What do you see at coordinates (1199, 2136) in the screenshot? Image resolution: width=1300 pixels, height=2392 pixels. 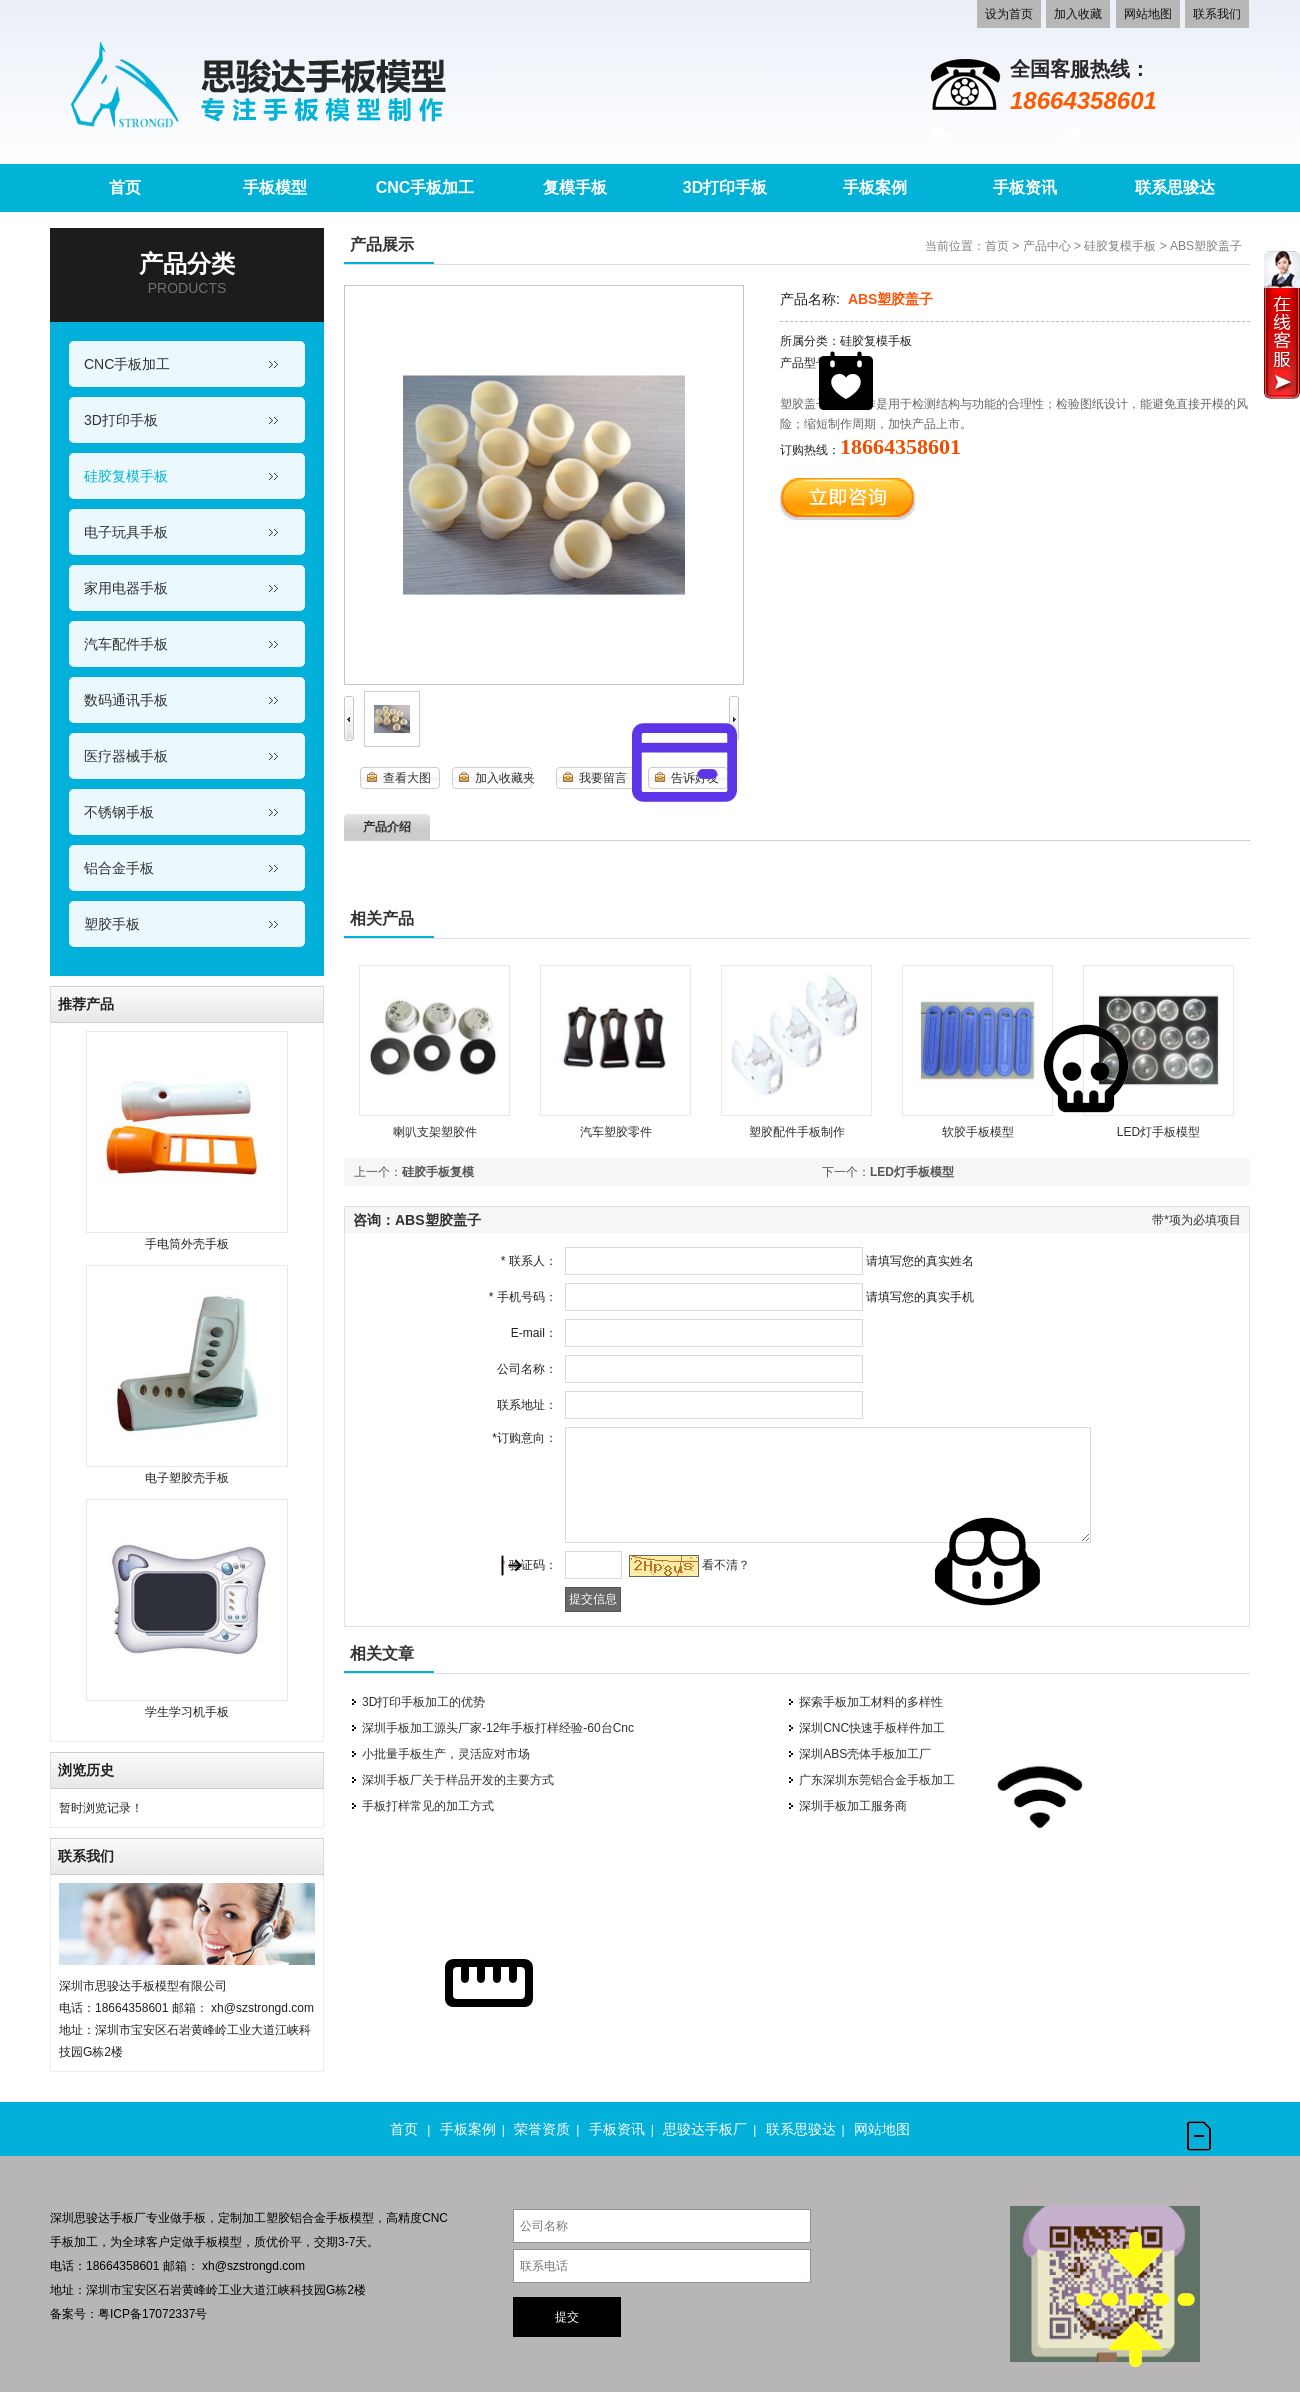 I see `indicates a file has been removed or deleted` at bounding box center [1199, 2136].